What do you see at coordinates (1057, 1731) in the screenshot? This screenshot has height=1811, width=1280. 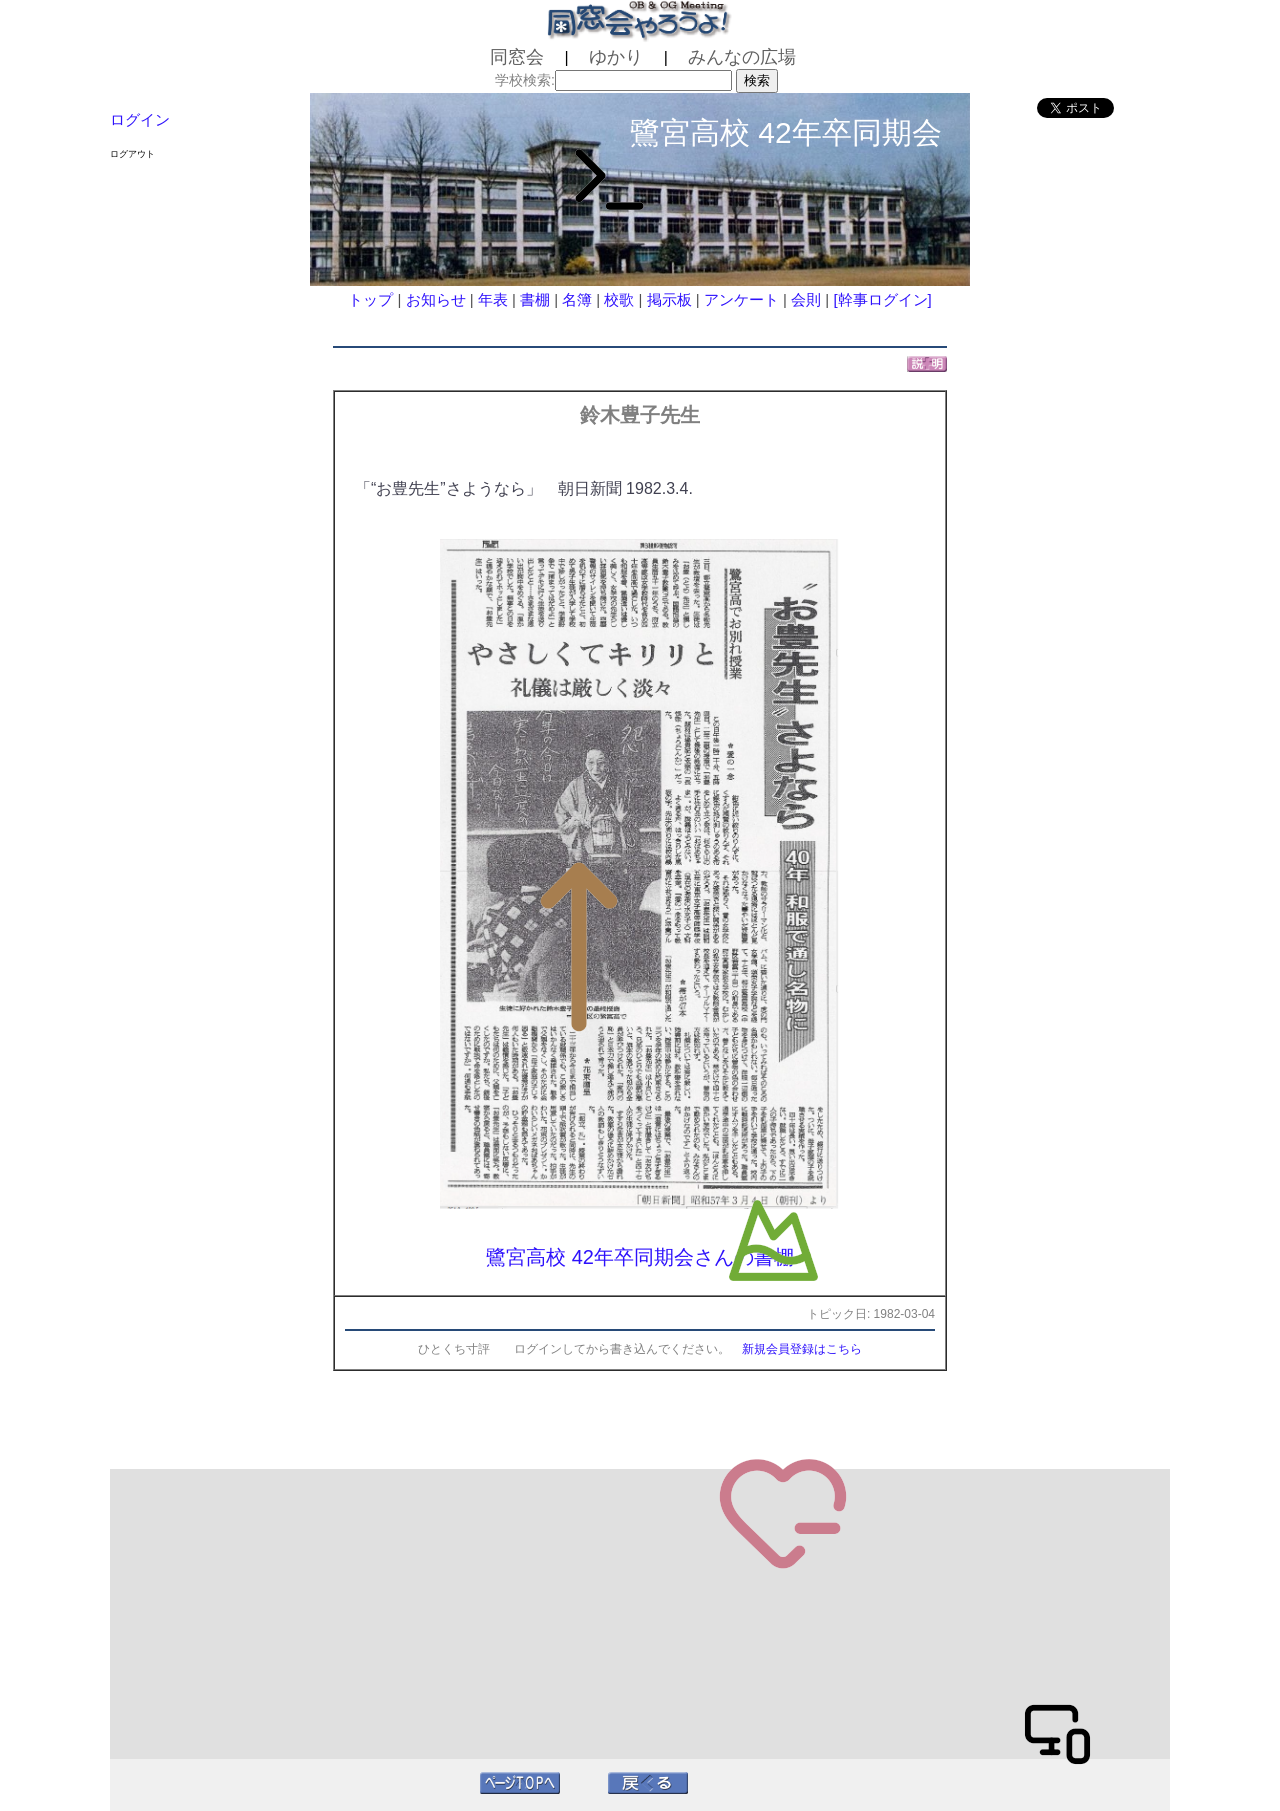 I see `switch between desktop and mobile view` at bounding box center [1057, 1731].